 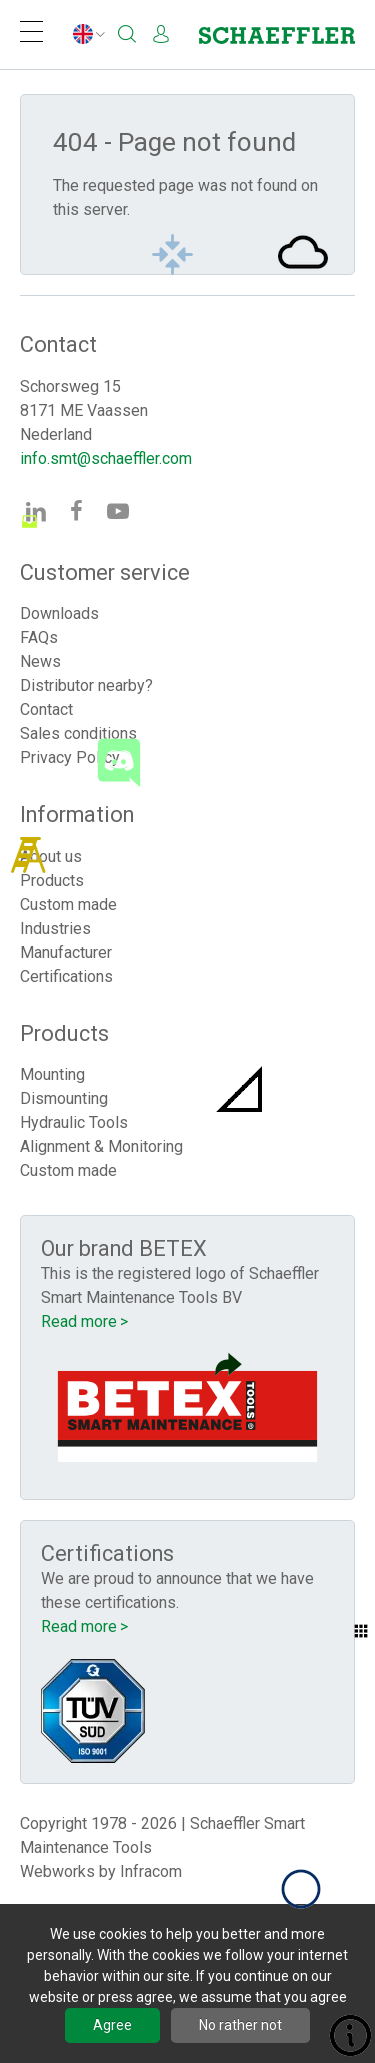 What do you see at coordinates (239, 1089) in the screenshot?
I see `indicates no cellular signal available` at bounding box center [239, 1089].